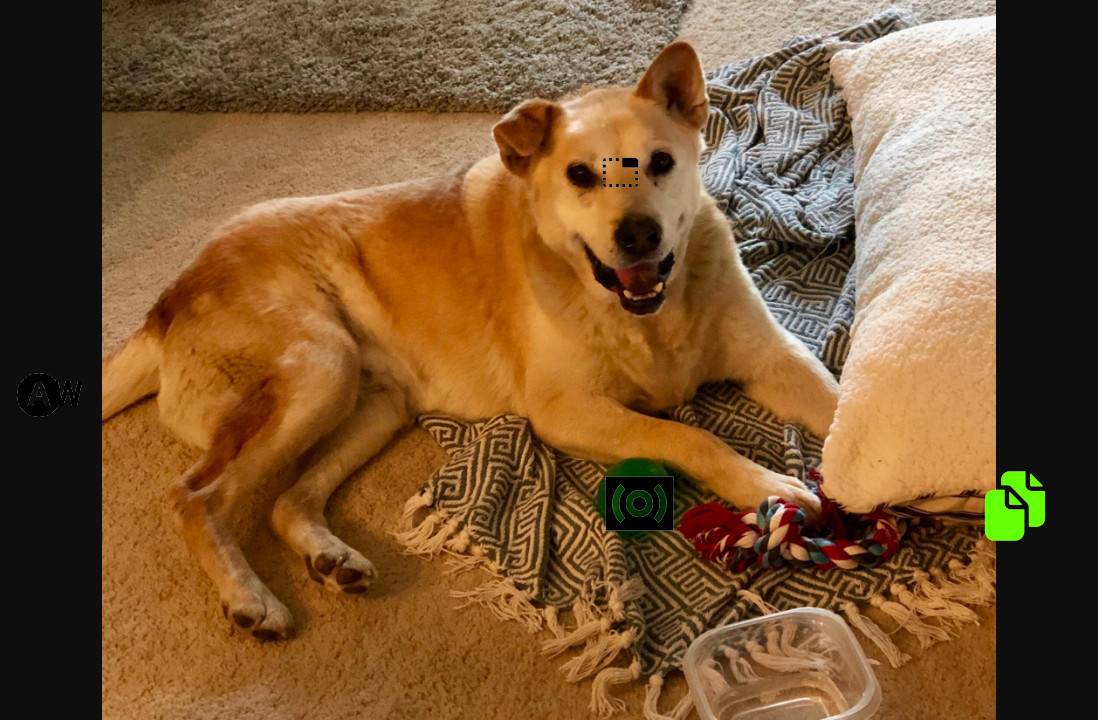 The height and width of the screenshot is (720, 1098). Describe the element at coordinates (620, 172) in the screenshot. I see `an inactive or background browser tab` at that location.